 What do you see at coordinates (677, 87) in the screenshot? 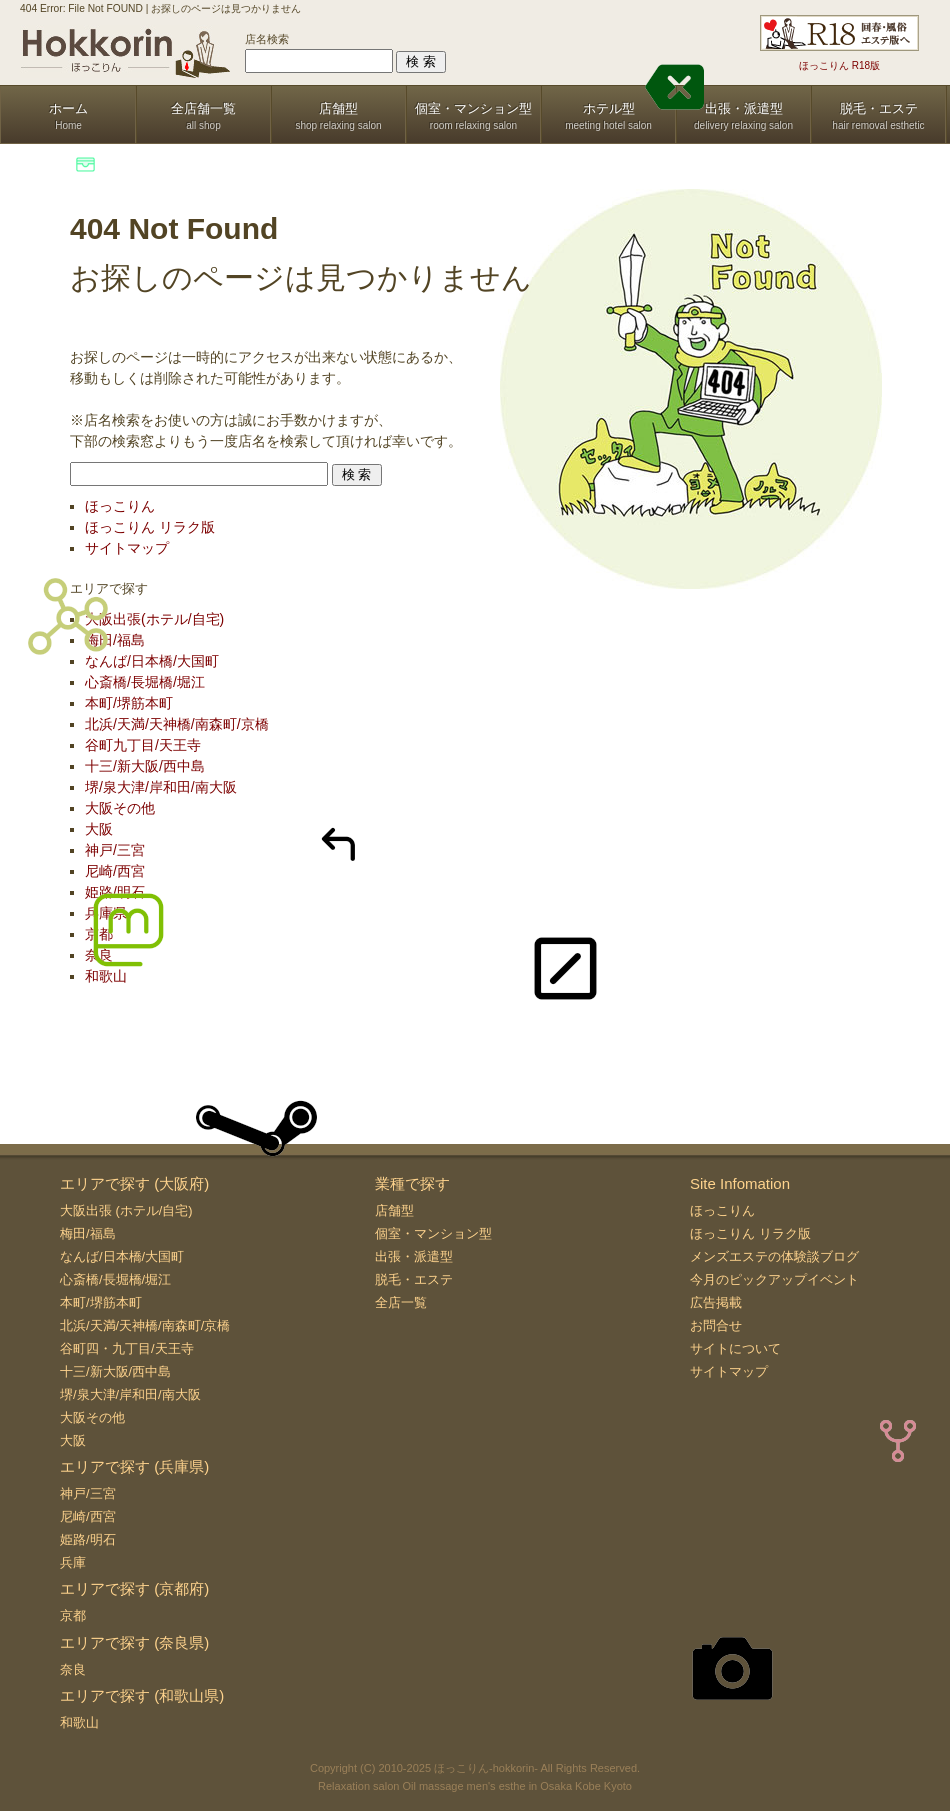
I see `delete the last character entered` at bounding box center [677, 87].